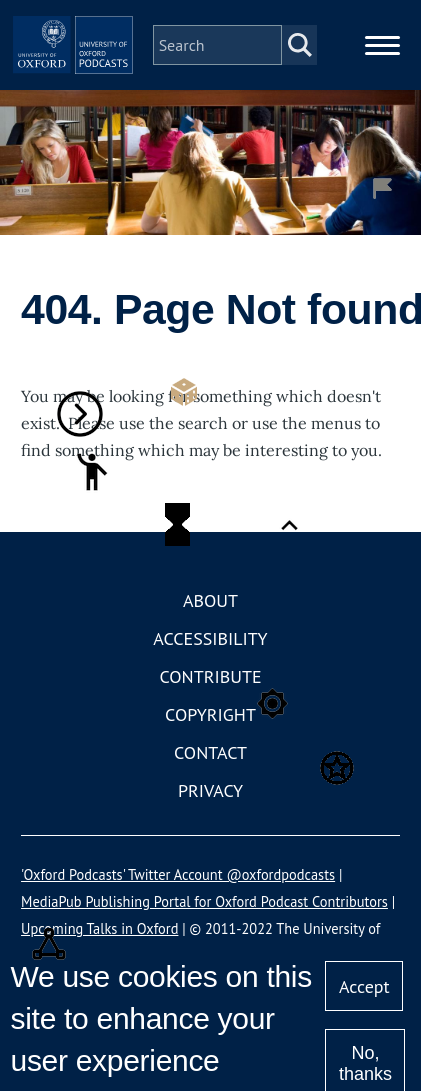 This screenshot has width=421, height=1091. What do you see at coordinates (289, 525) in the screenshot?
I see `collapse an expanded section` at bounding box center [289, 525].